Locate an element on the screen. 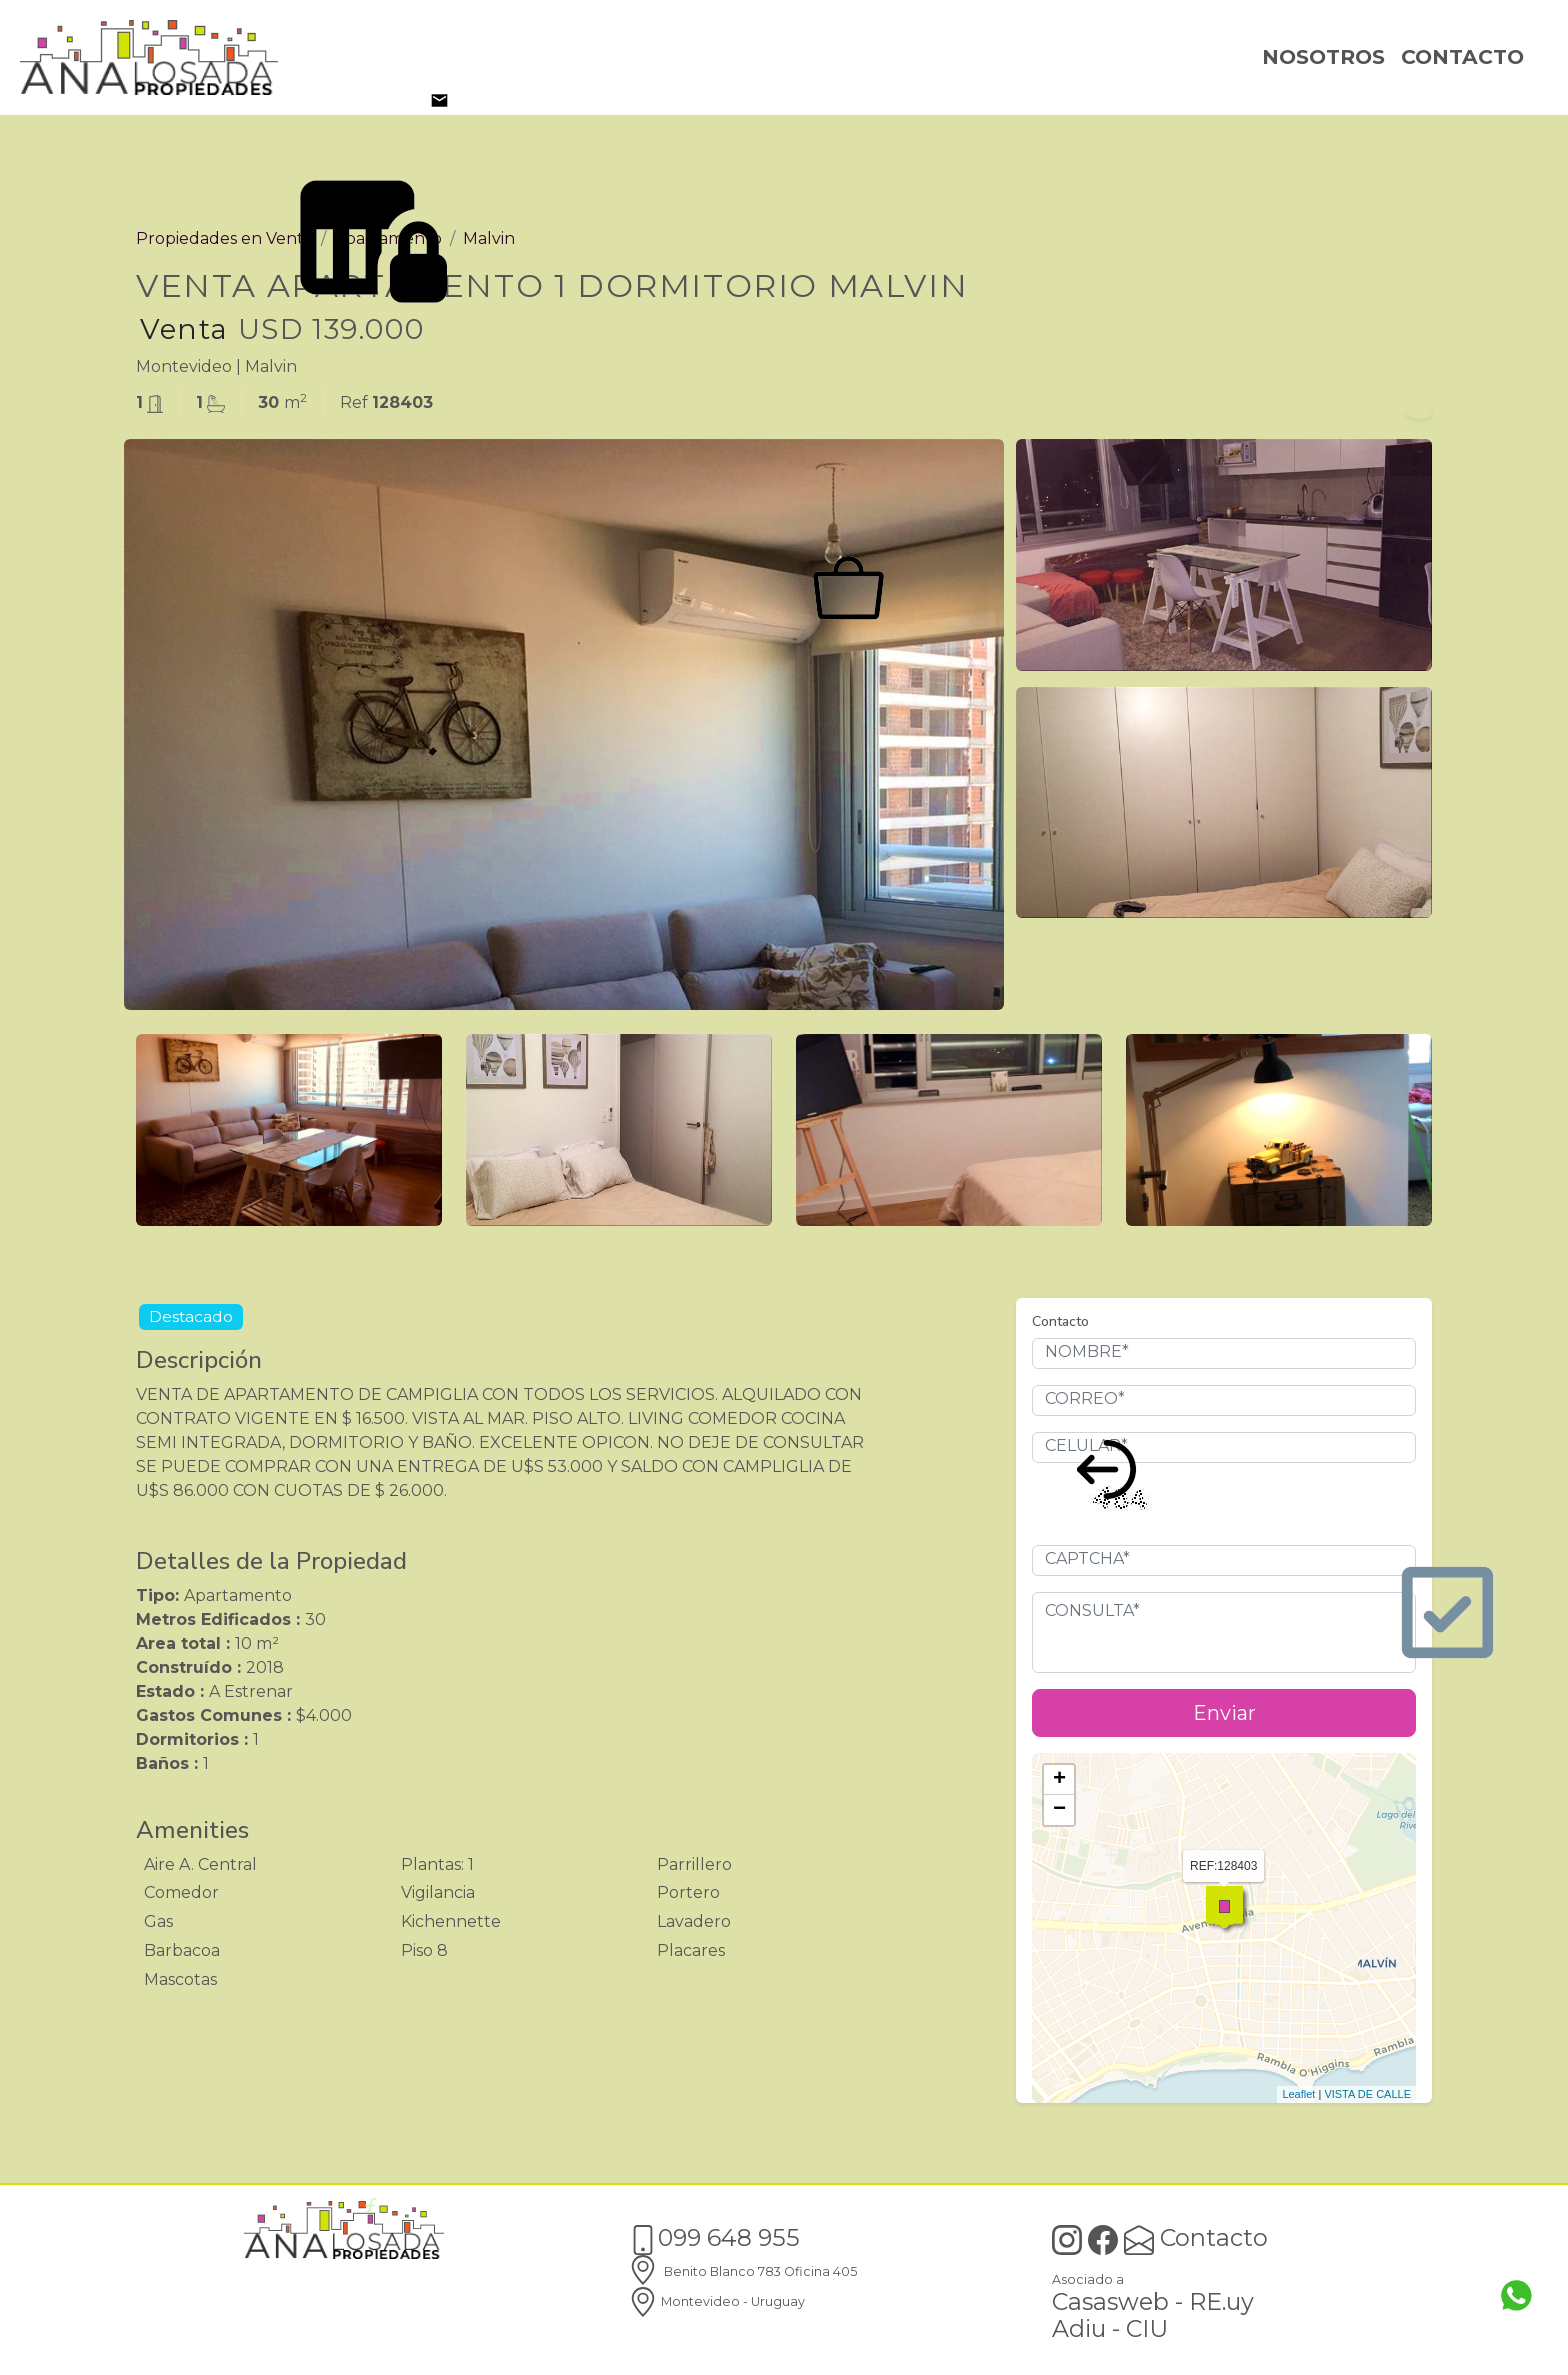 The width and height of the screenshot is (1568, 2375). view your shopping bag is located at coordinates (848, 591).